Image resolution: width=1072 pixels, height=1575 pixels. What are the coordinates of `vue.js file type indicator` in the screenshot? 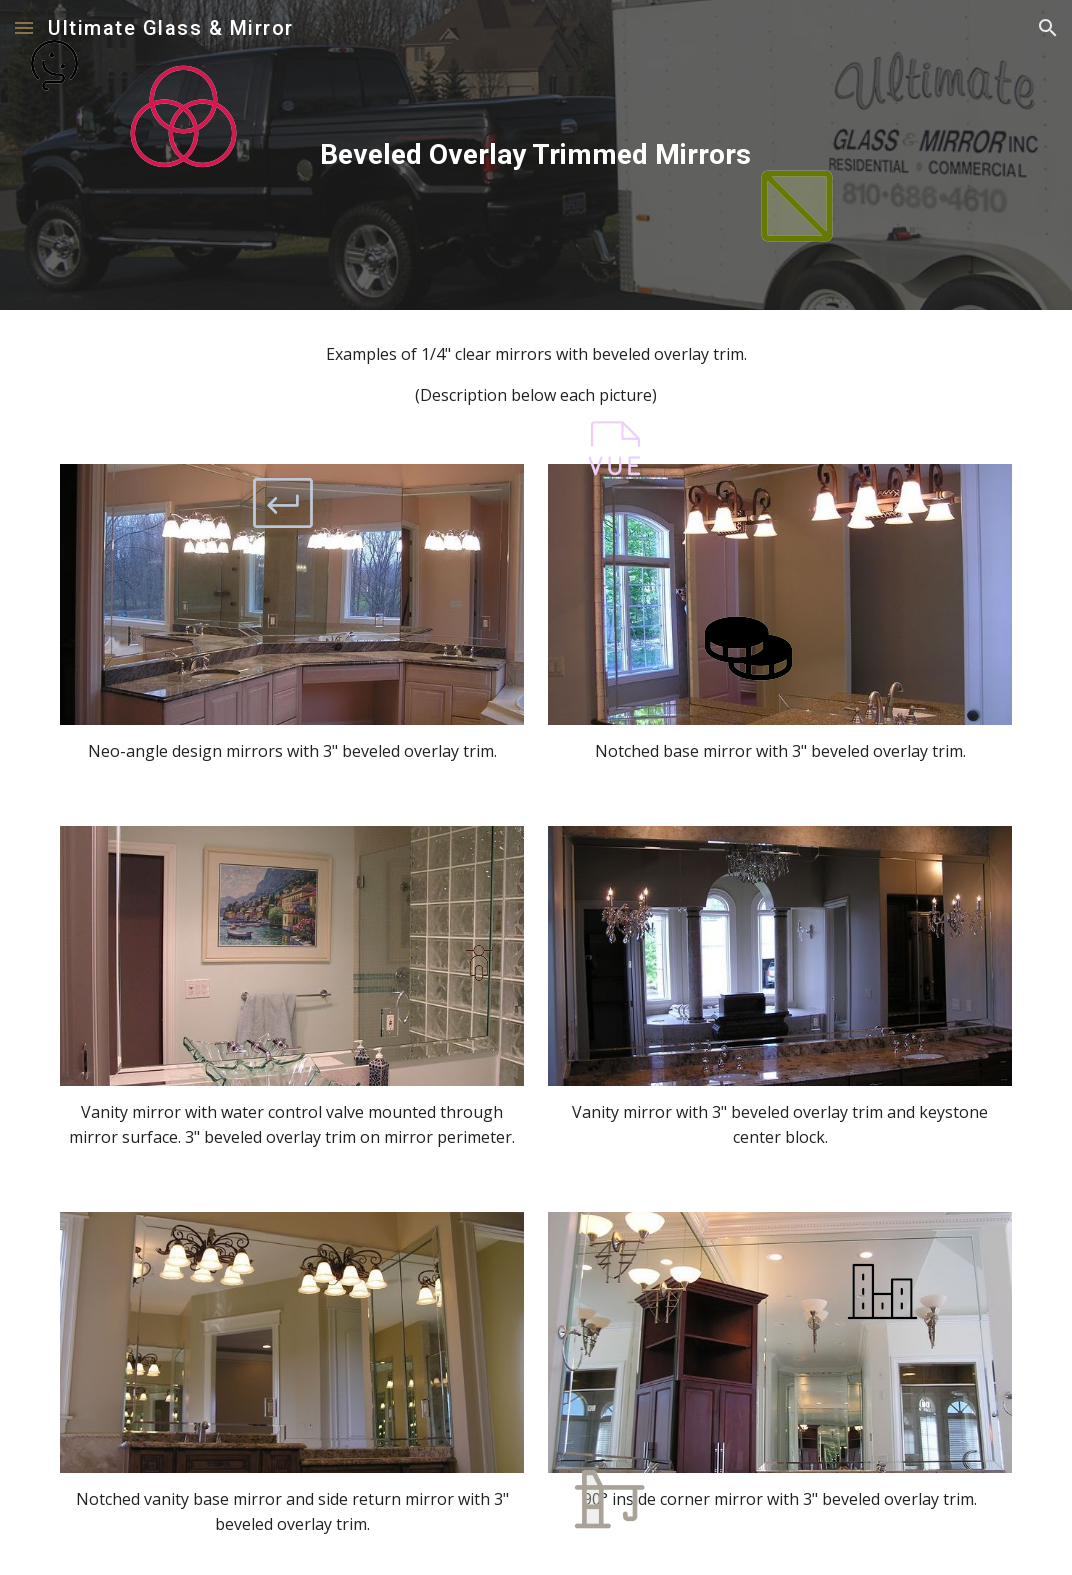 It's located at (615, 450).